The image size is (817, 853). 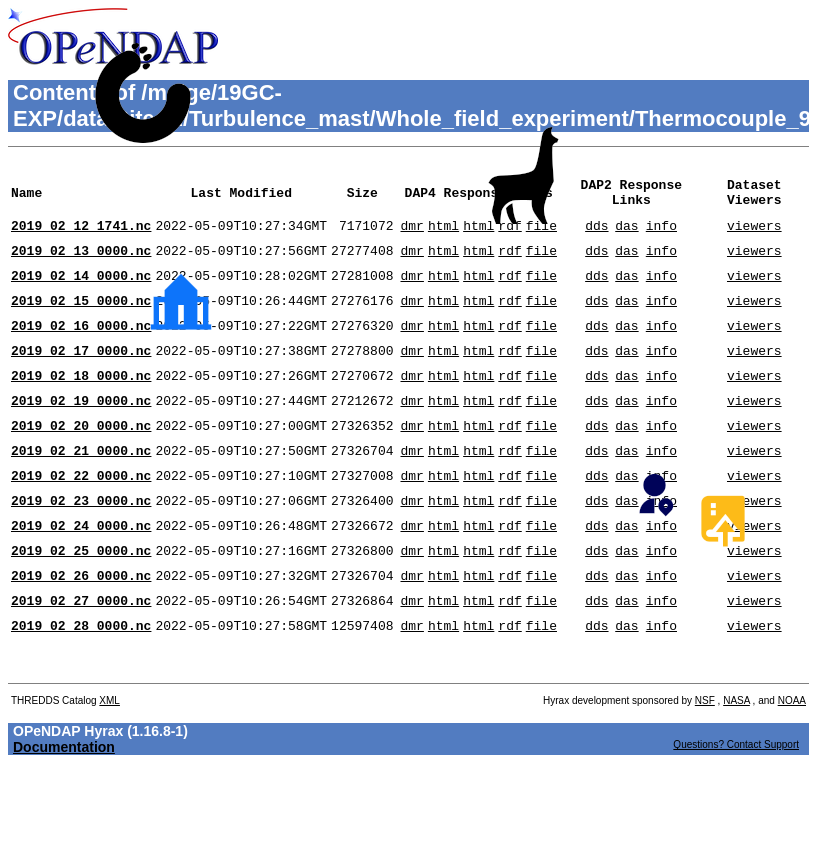 I want to click on macpaw company logo, so click(x=143, y=93).